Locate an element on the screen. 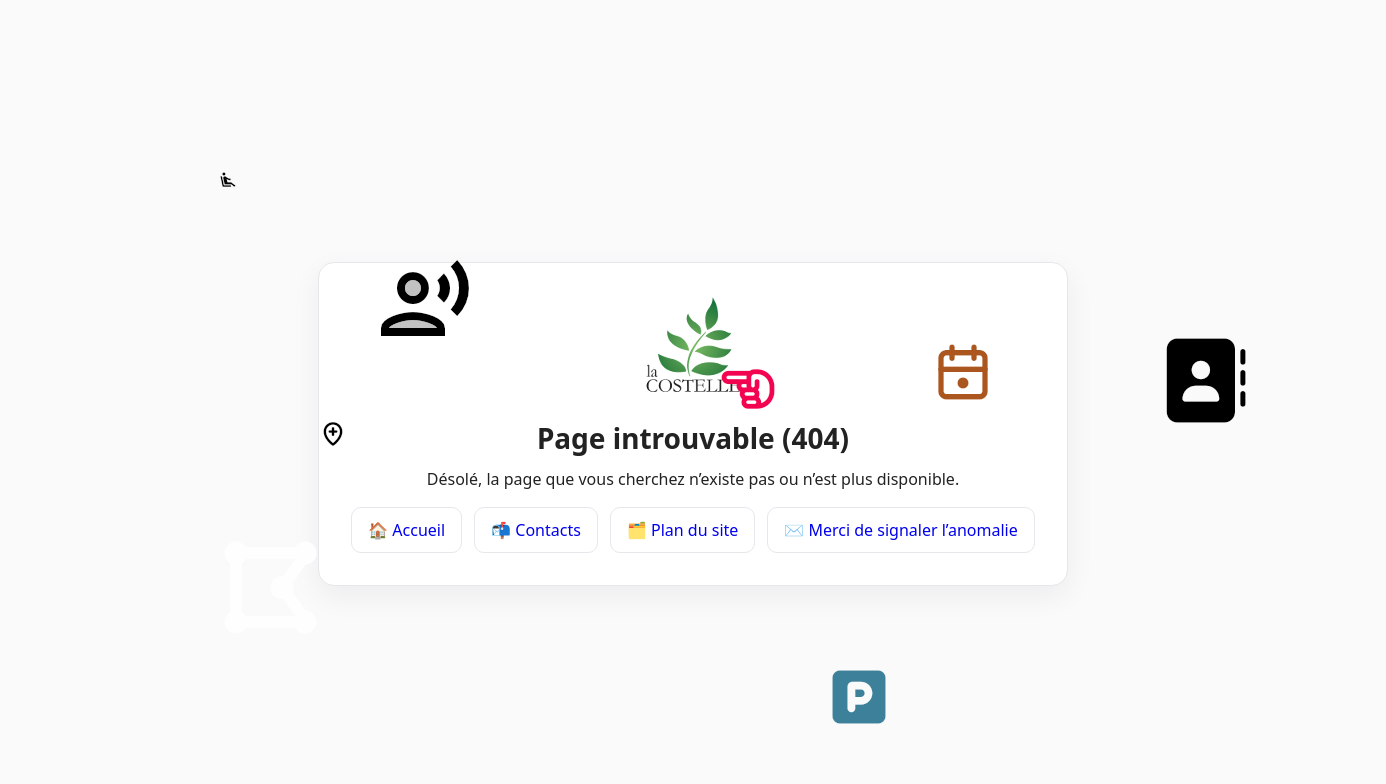 The height and width of the screenshot is (784, 1386). find nearby parking locations is located at coordinates (859, 697).